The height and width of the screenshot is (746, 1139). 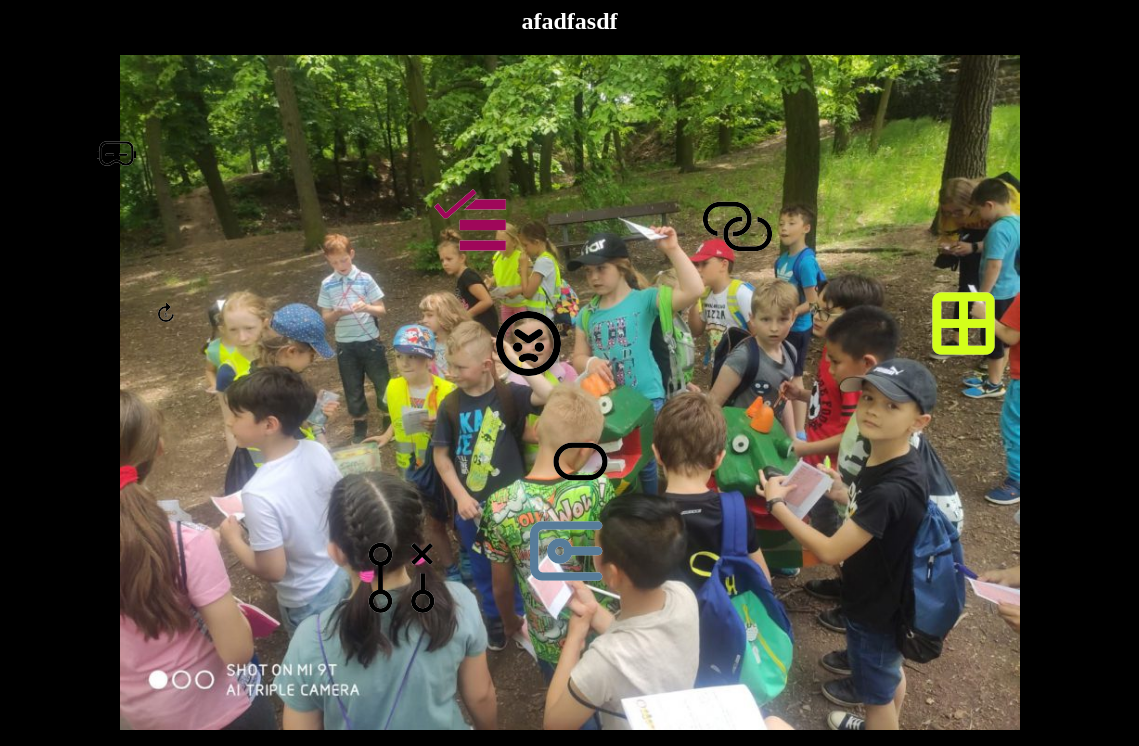 I want to click on apply borders to all cells in a table, so click(x=963, y=323).